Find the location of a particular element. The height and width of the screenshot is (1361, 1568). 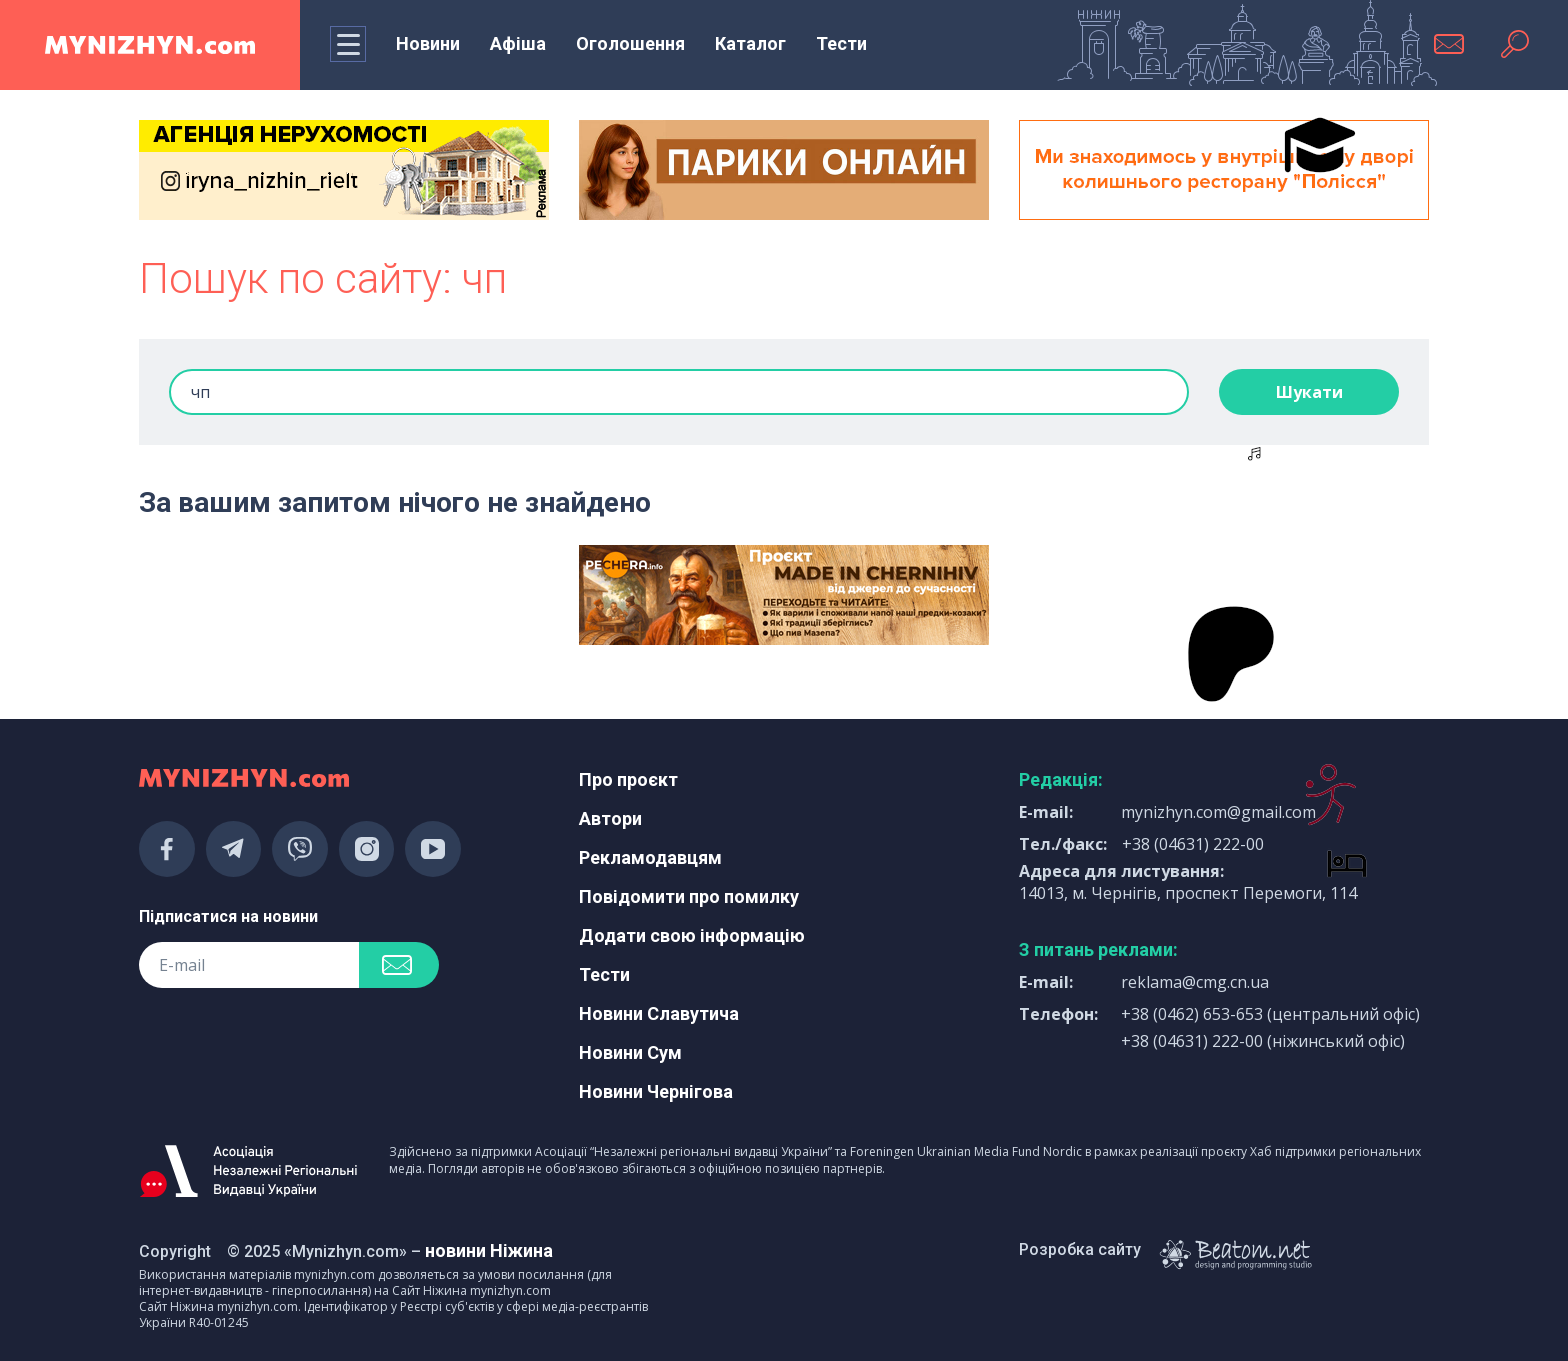

throw or toss an item is located at coordinates (1328, 793).